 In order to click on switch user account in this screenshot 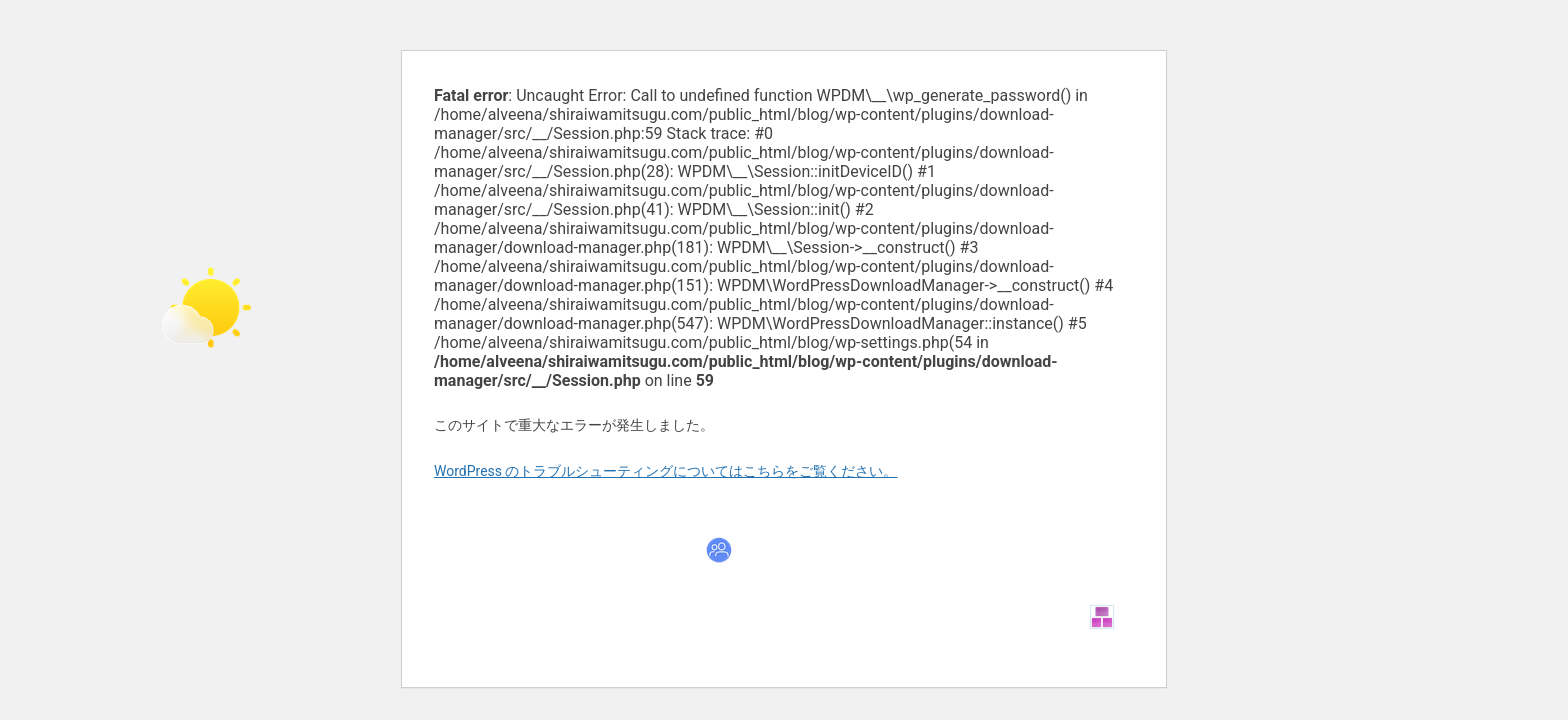, I will do `click(719, 550)`.